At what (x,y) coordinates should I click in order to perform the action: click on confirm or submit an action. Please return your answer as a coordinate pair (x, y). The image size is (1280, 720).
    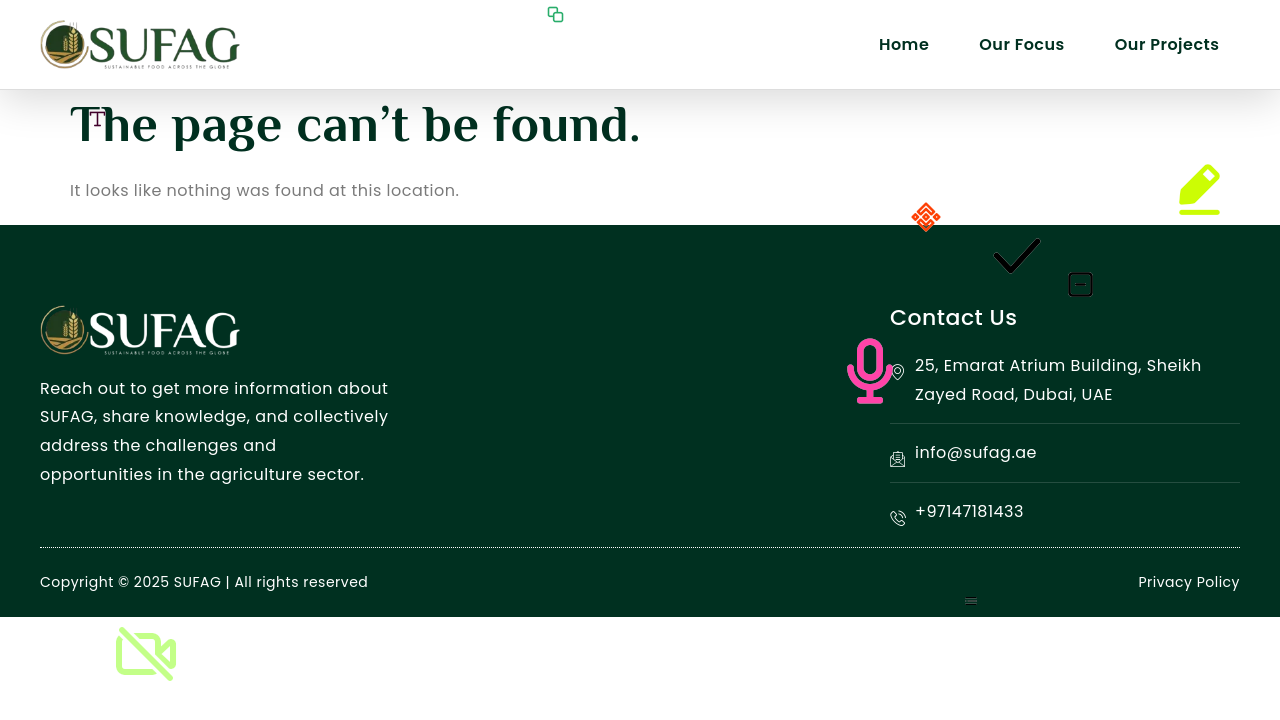
    Looking at the image, I should click on (1017, 256).